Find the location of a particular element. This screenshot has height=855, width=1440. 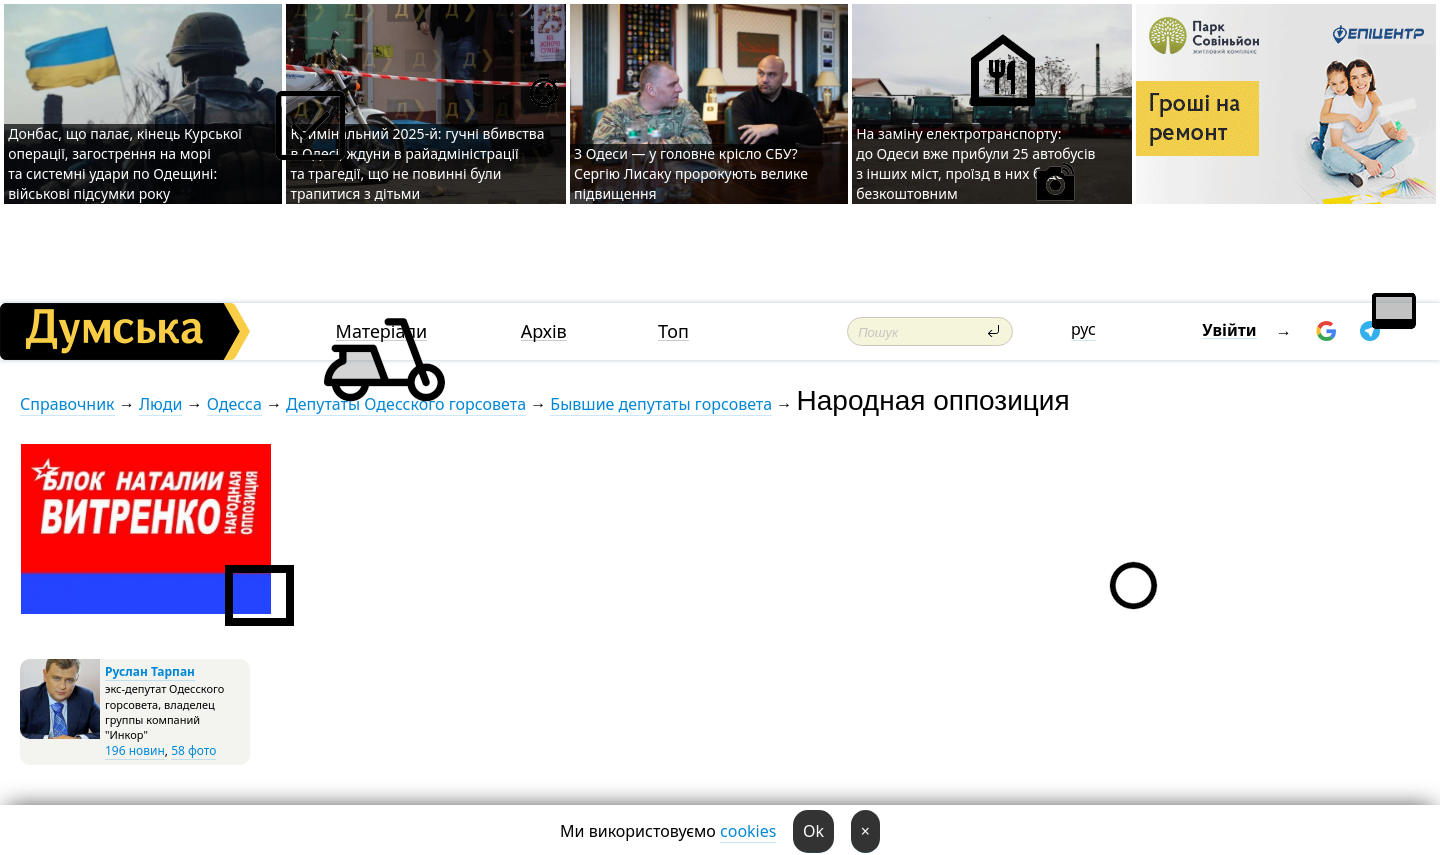

video player with caption or label area is located at coordinates (1394, 311).